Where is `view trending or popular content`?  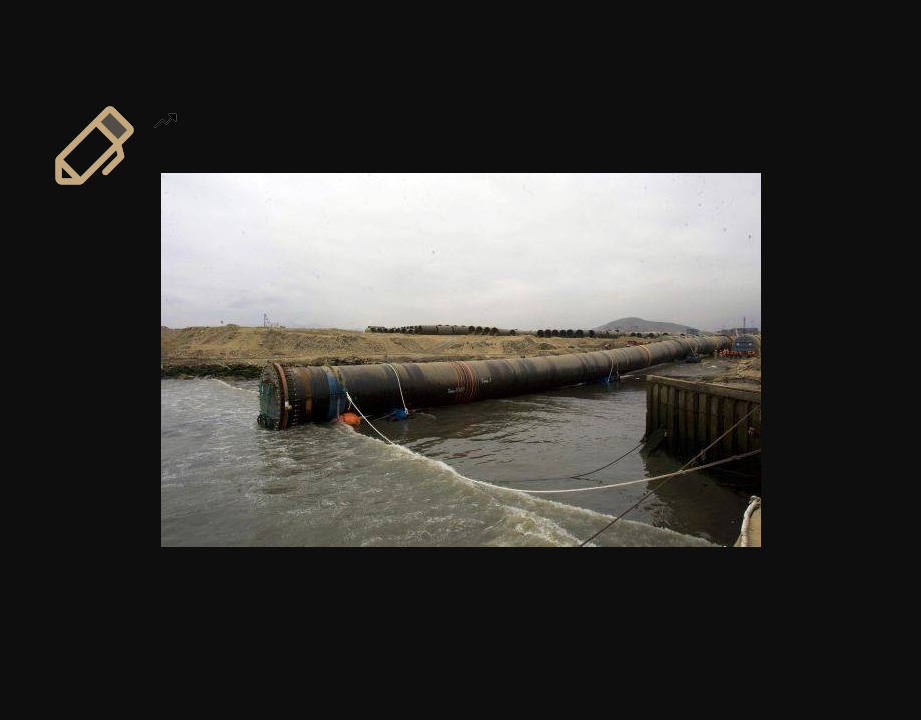 view trending or popular content is located at coordinates (165, 121).